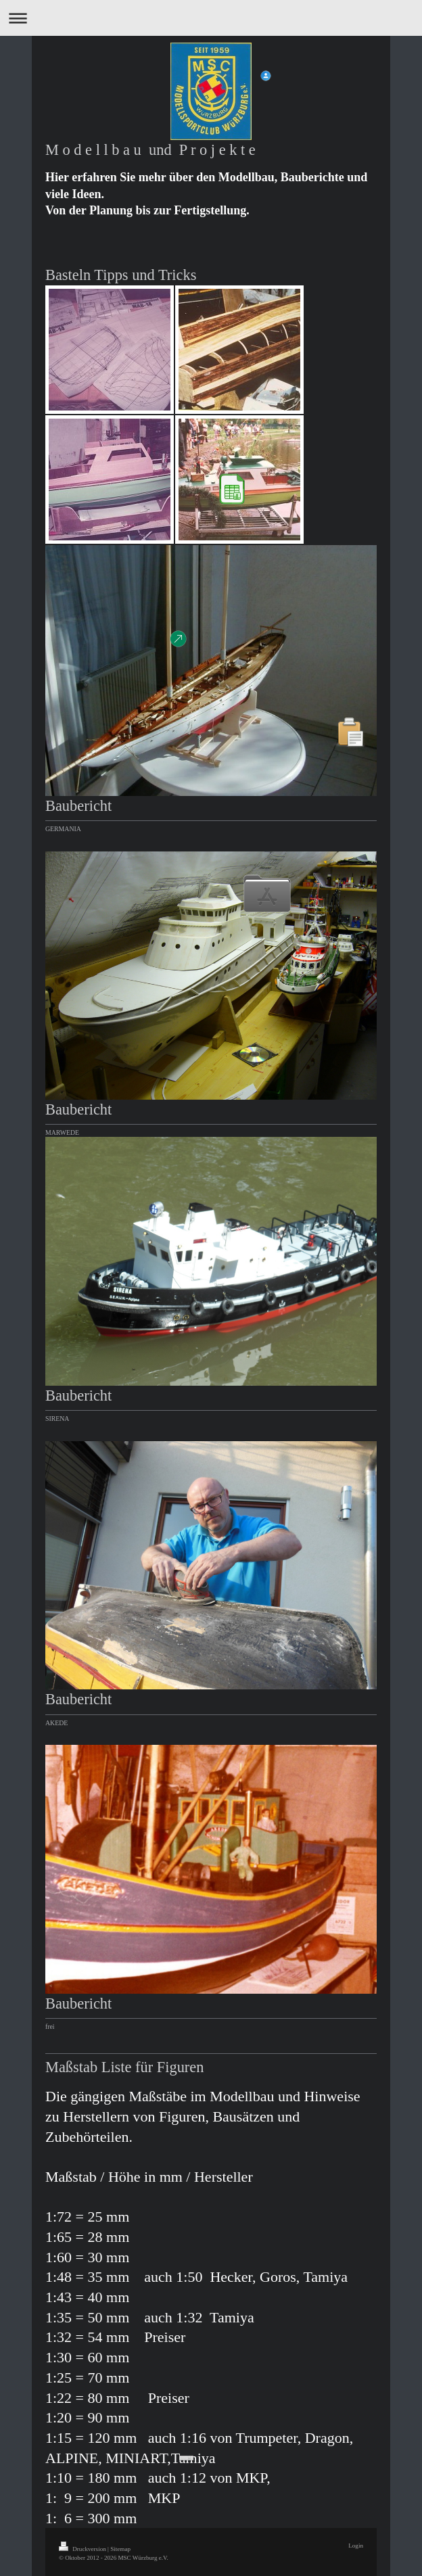 The height and width of the screenshot is (2576, 422). What do you see at coordinates (178, 638) in the screenshot?
I see `indicates a symbolic link or shortcut to another file` at bounding box center [178, 638].